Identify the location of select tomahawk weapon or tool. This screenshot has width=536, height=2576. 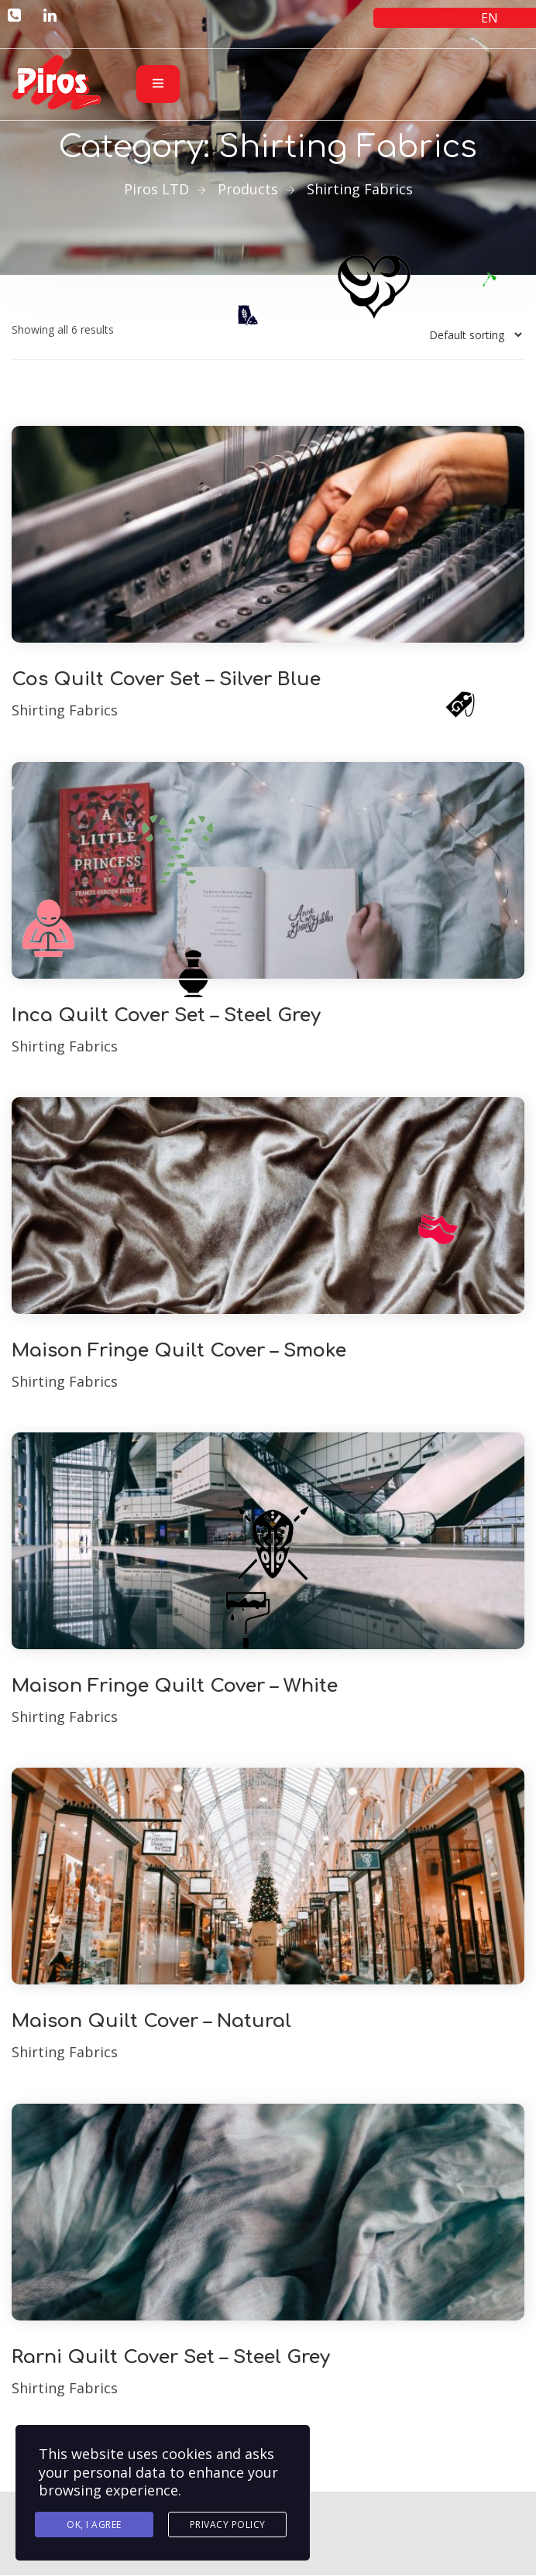
(490, 280).